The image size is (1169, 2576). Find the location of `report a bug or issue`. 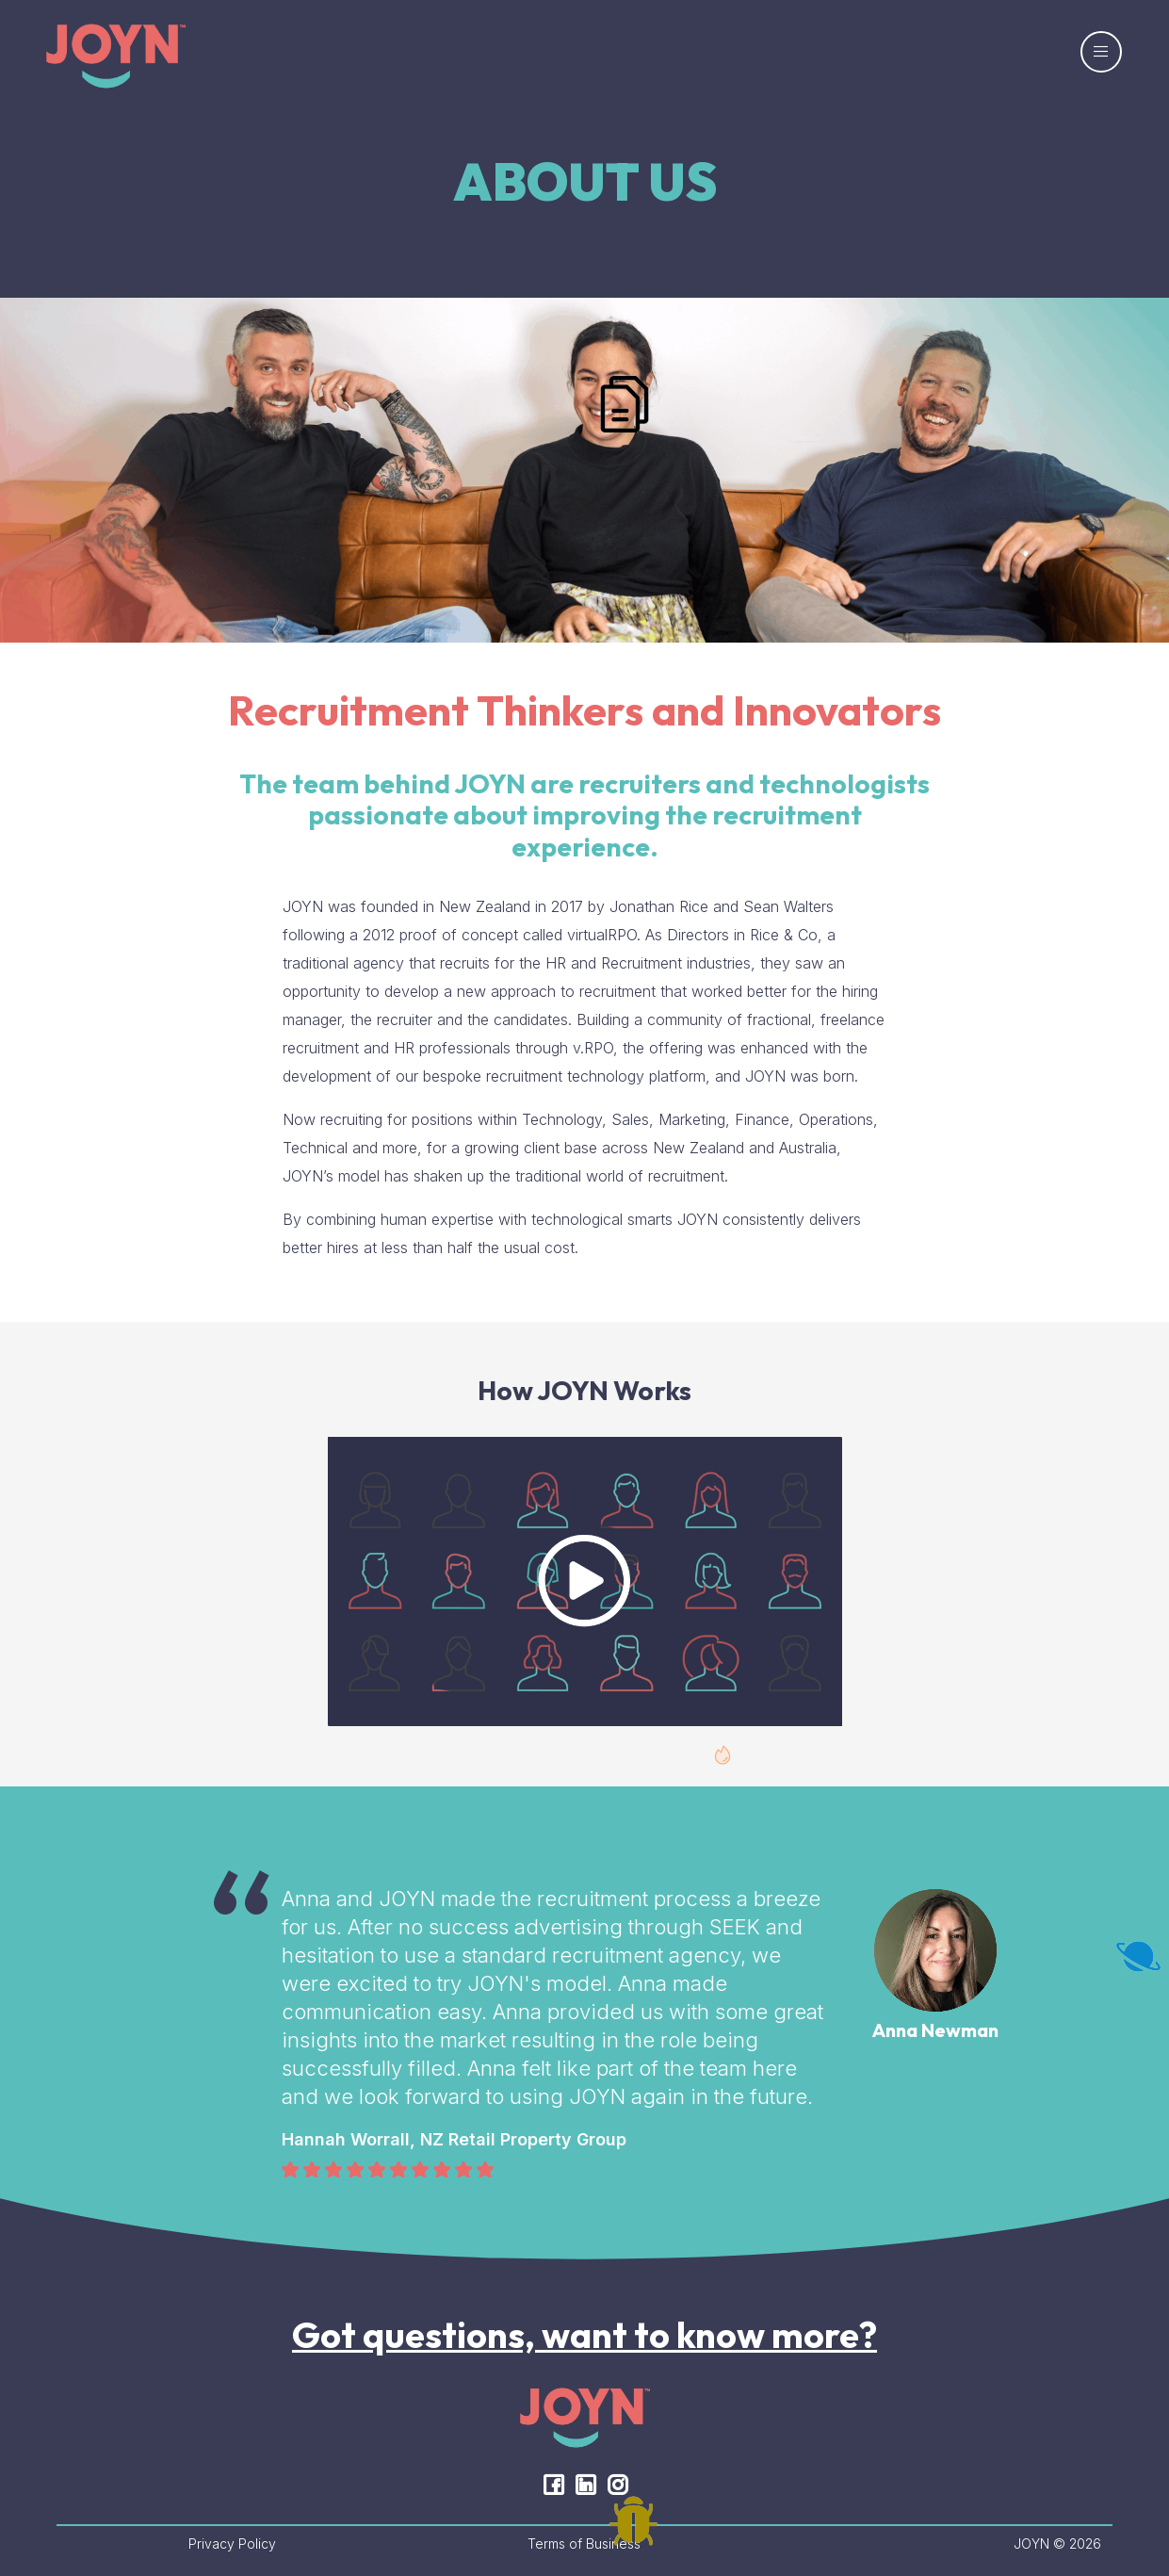

report a bug or issue is located at coordinates (633, 2520).